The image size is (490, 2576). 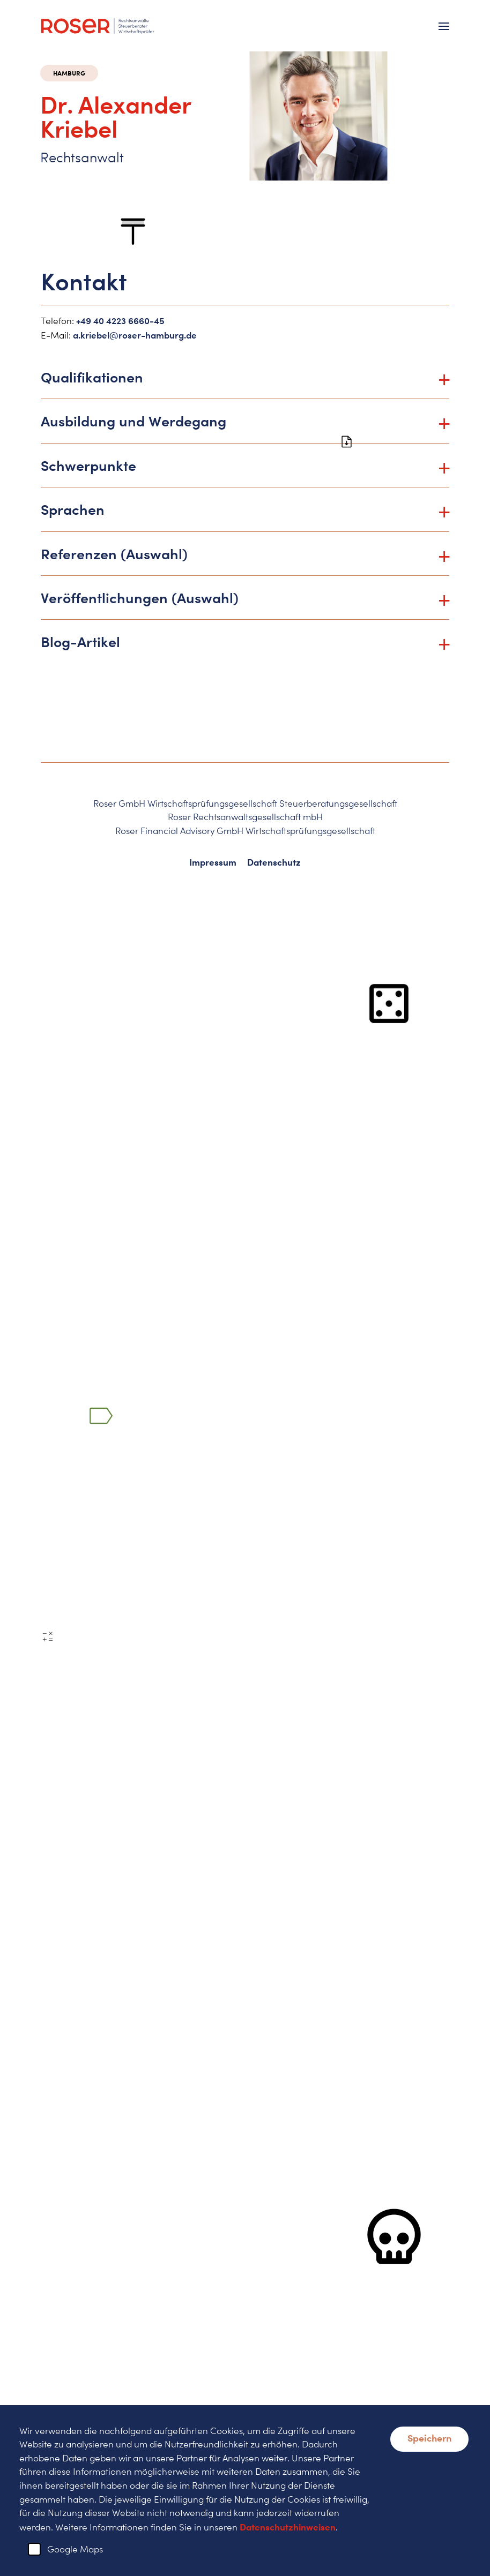 What do you see at coordinates (394, 2237) in the screenshot?
I see `indicates danger or hazardous content` at bounding box center [394, 2237].